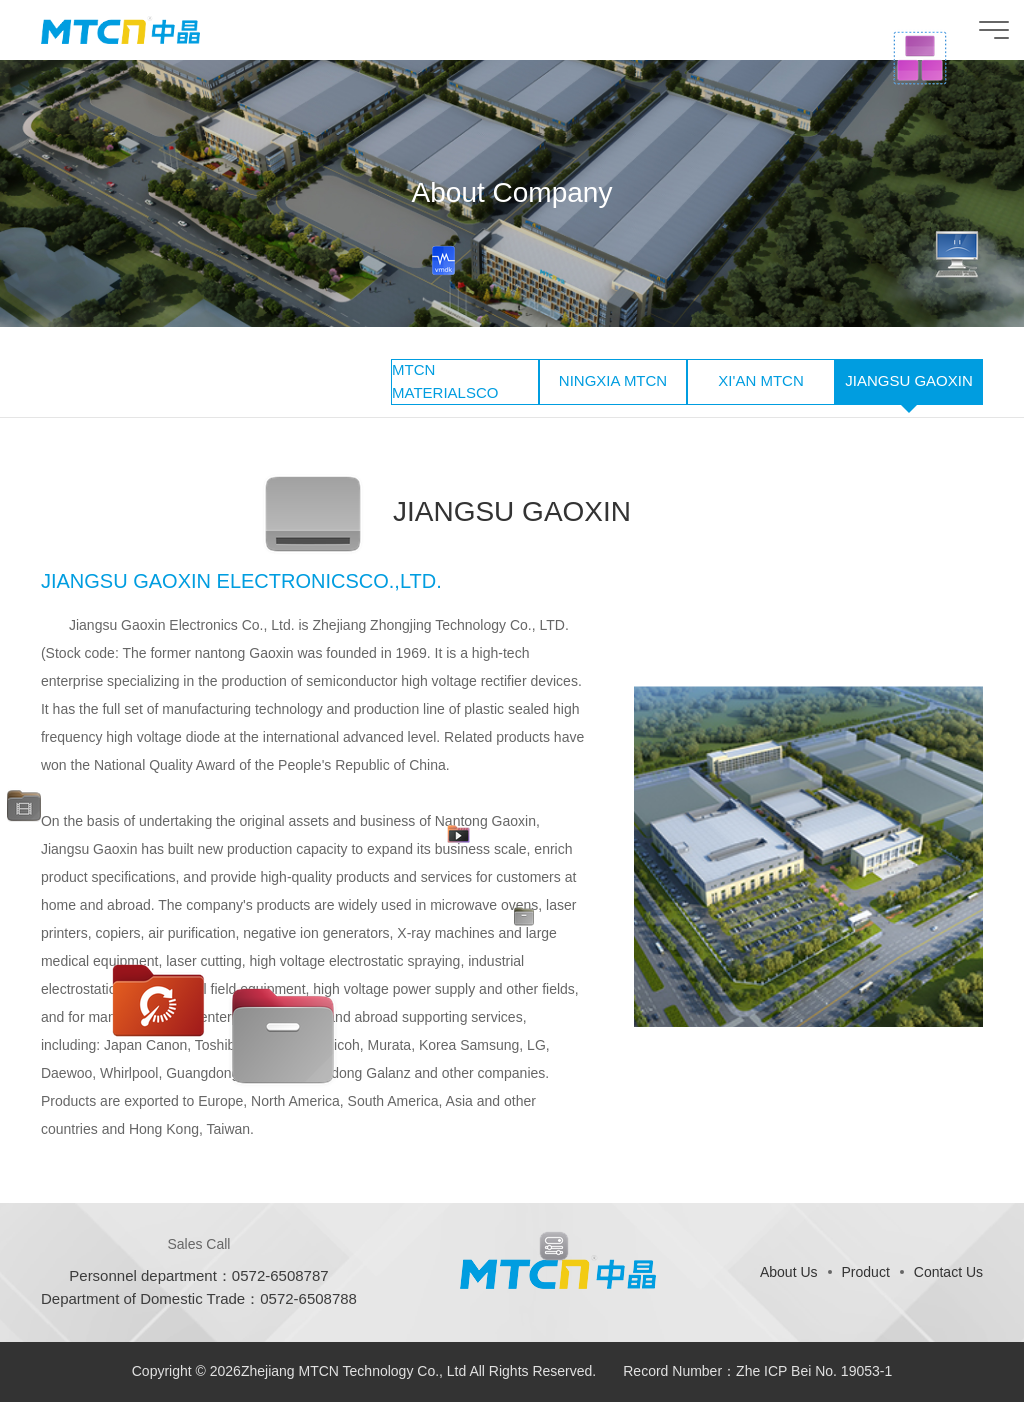 This screenshot has height=1402, width=1024. I want to click on open the nautilus file manager, so click(524, 916).